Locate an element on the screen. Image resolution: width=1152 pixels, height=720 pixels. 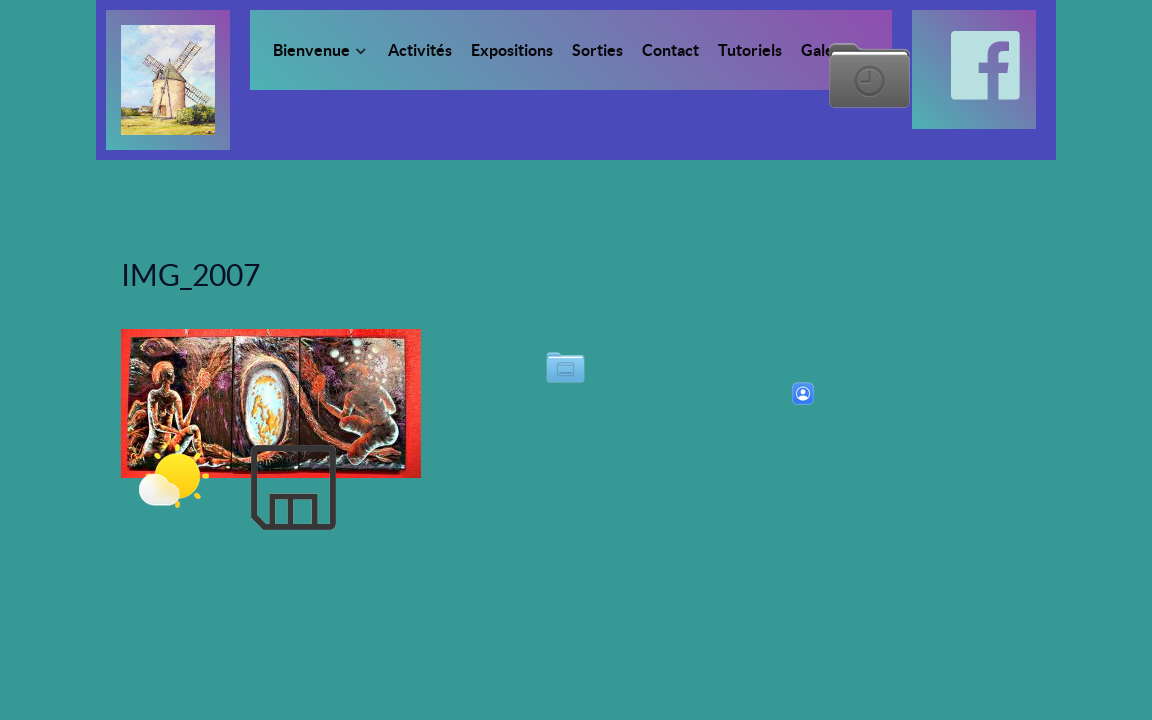
manage contact list settings is located at coordinates (803, 394).